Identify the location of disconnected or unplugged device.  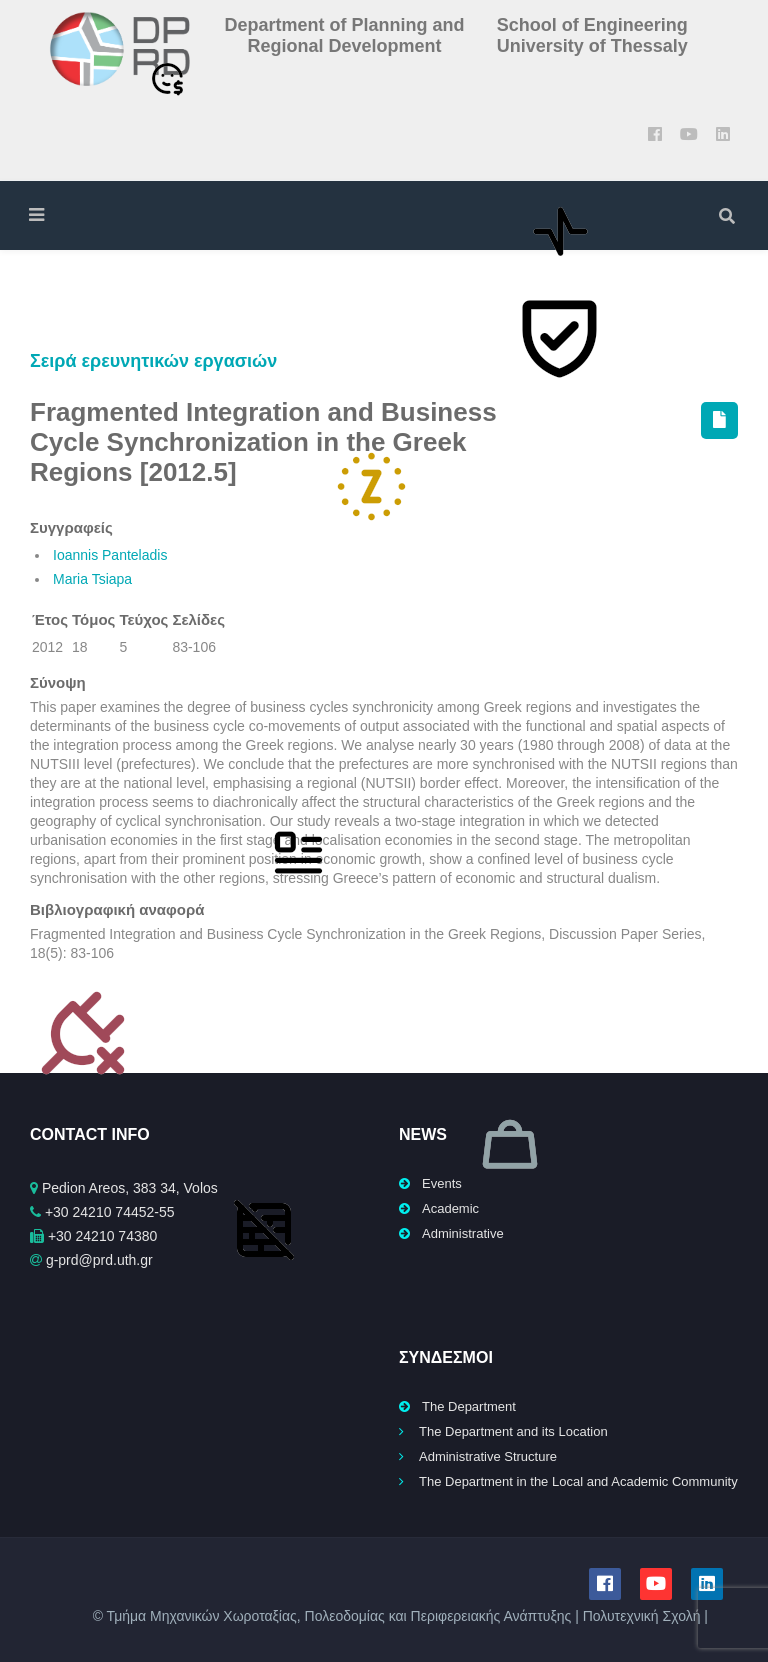
(83, 1033).